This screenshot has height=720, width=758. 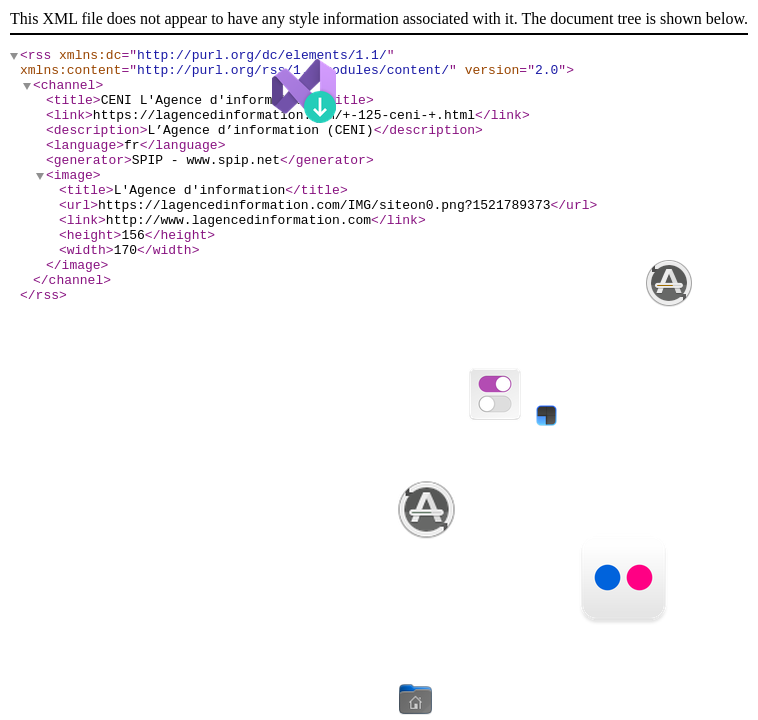 I want to click on access your home folder, so click(x=415, y=698).